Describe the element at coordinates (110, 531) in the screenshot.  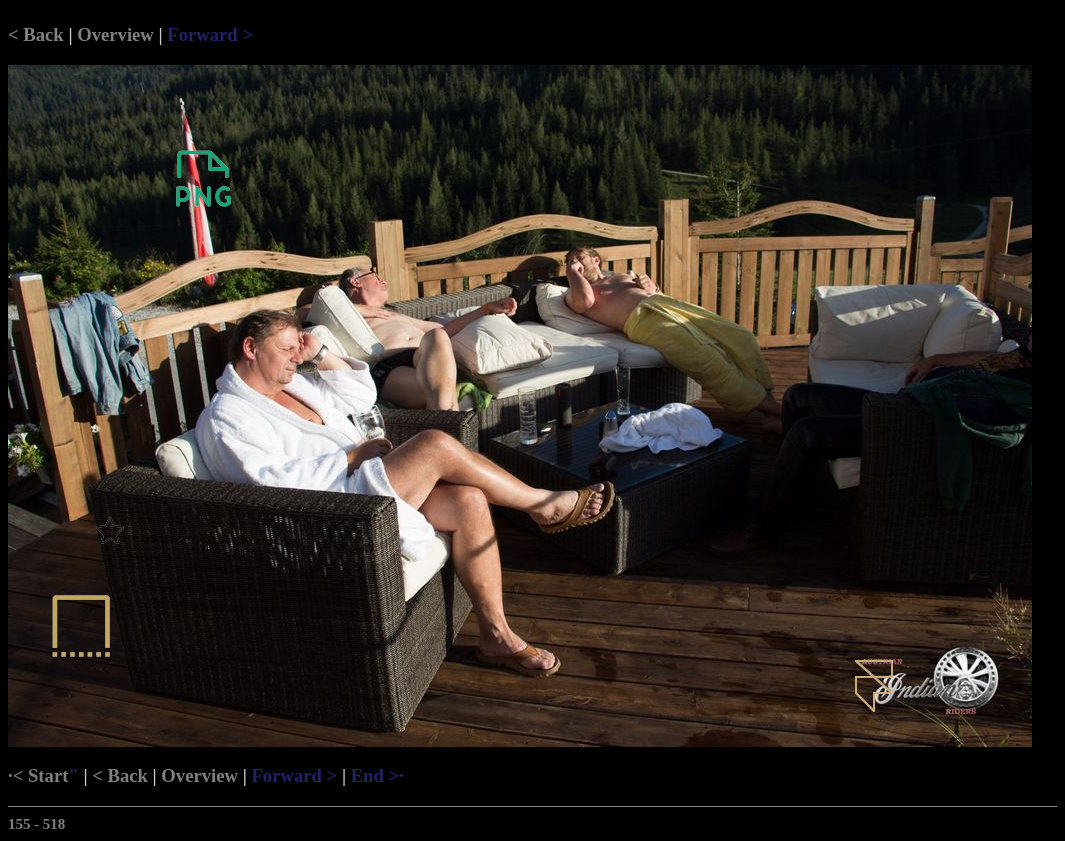
I see `add to favorites` at that location.